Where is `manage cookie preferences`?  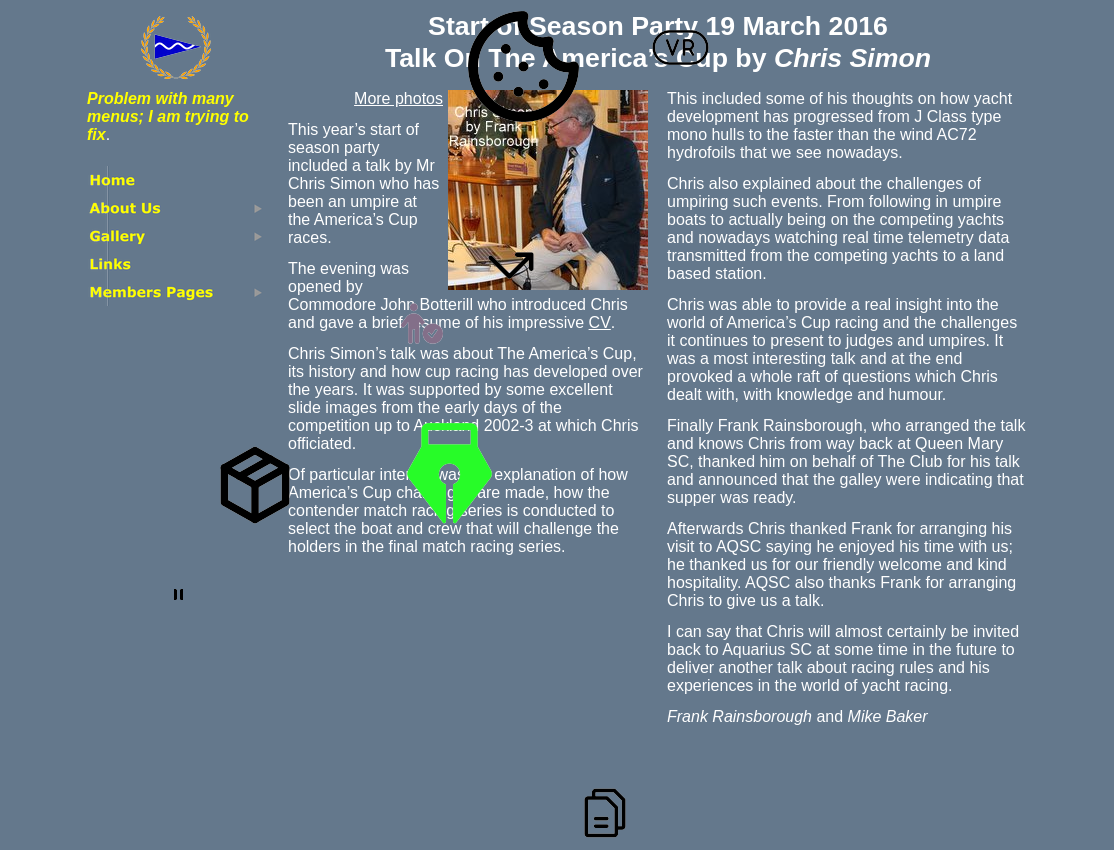 manage cookie preferences is located at coordinates (523, 66).